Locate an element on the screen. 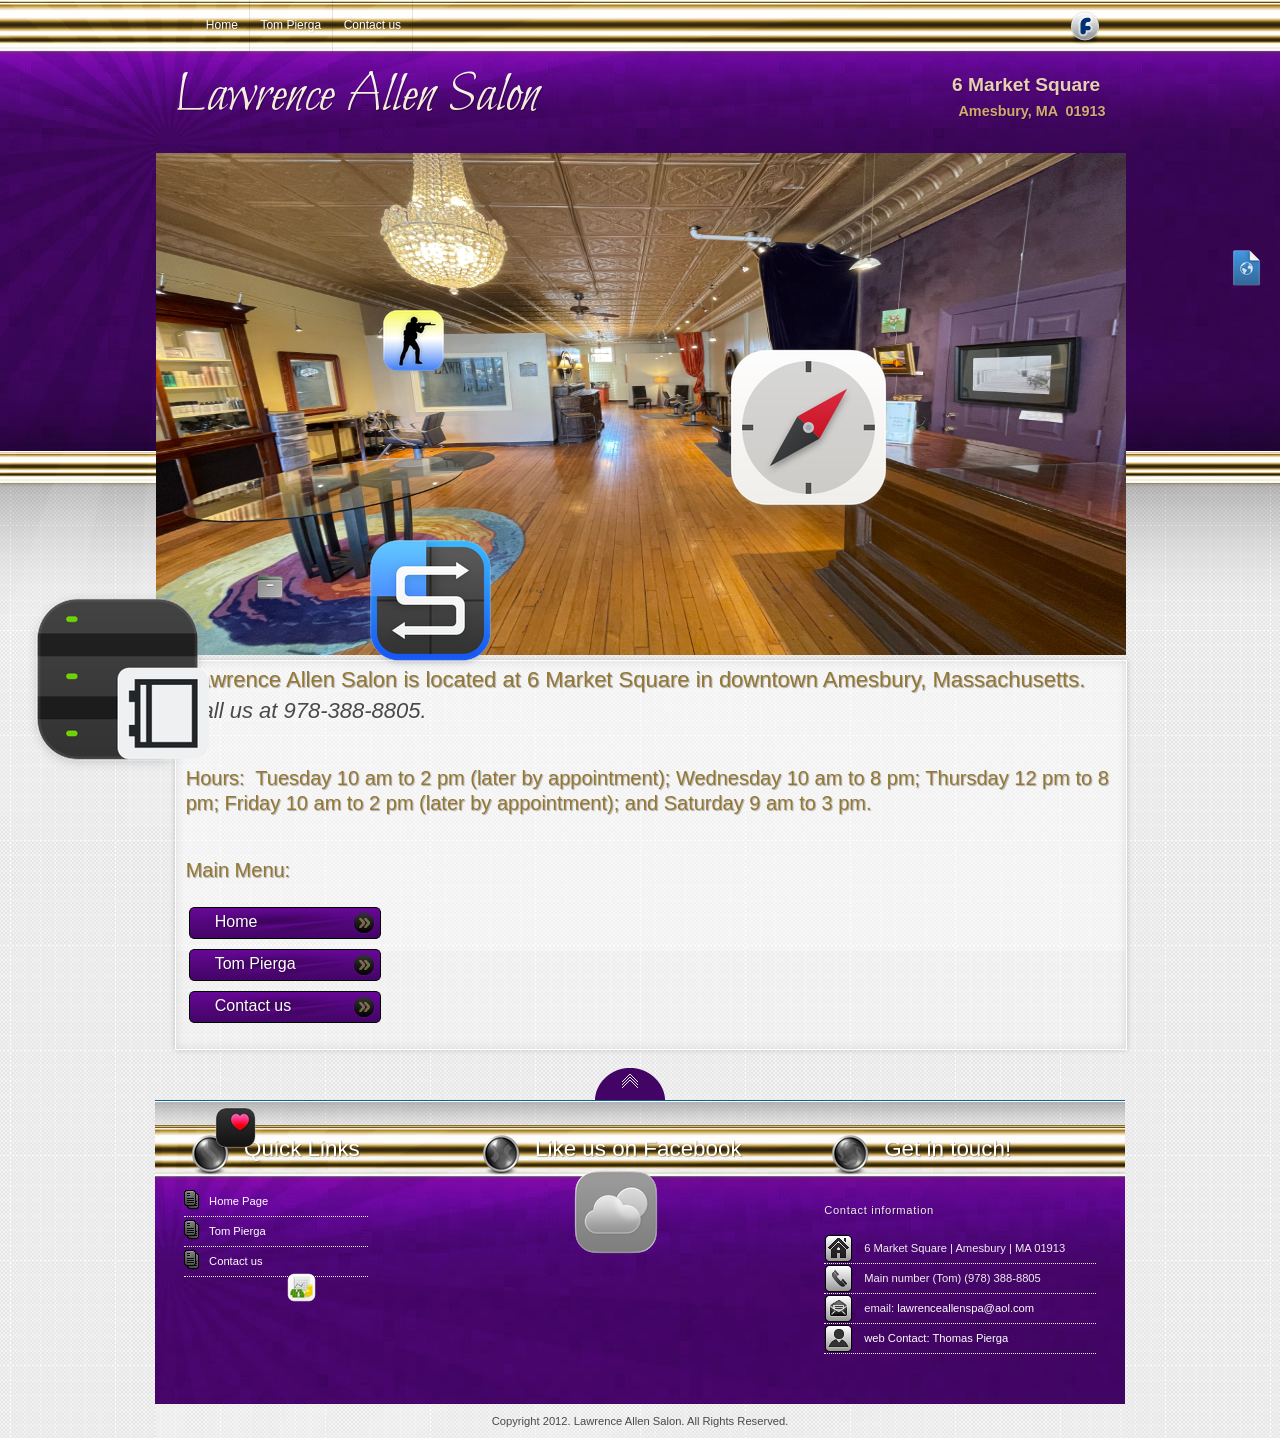  launch counter-strike is located at coordinates (413, 340).